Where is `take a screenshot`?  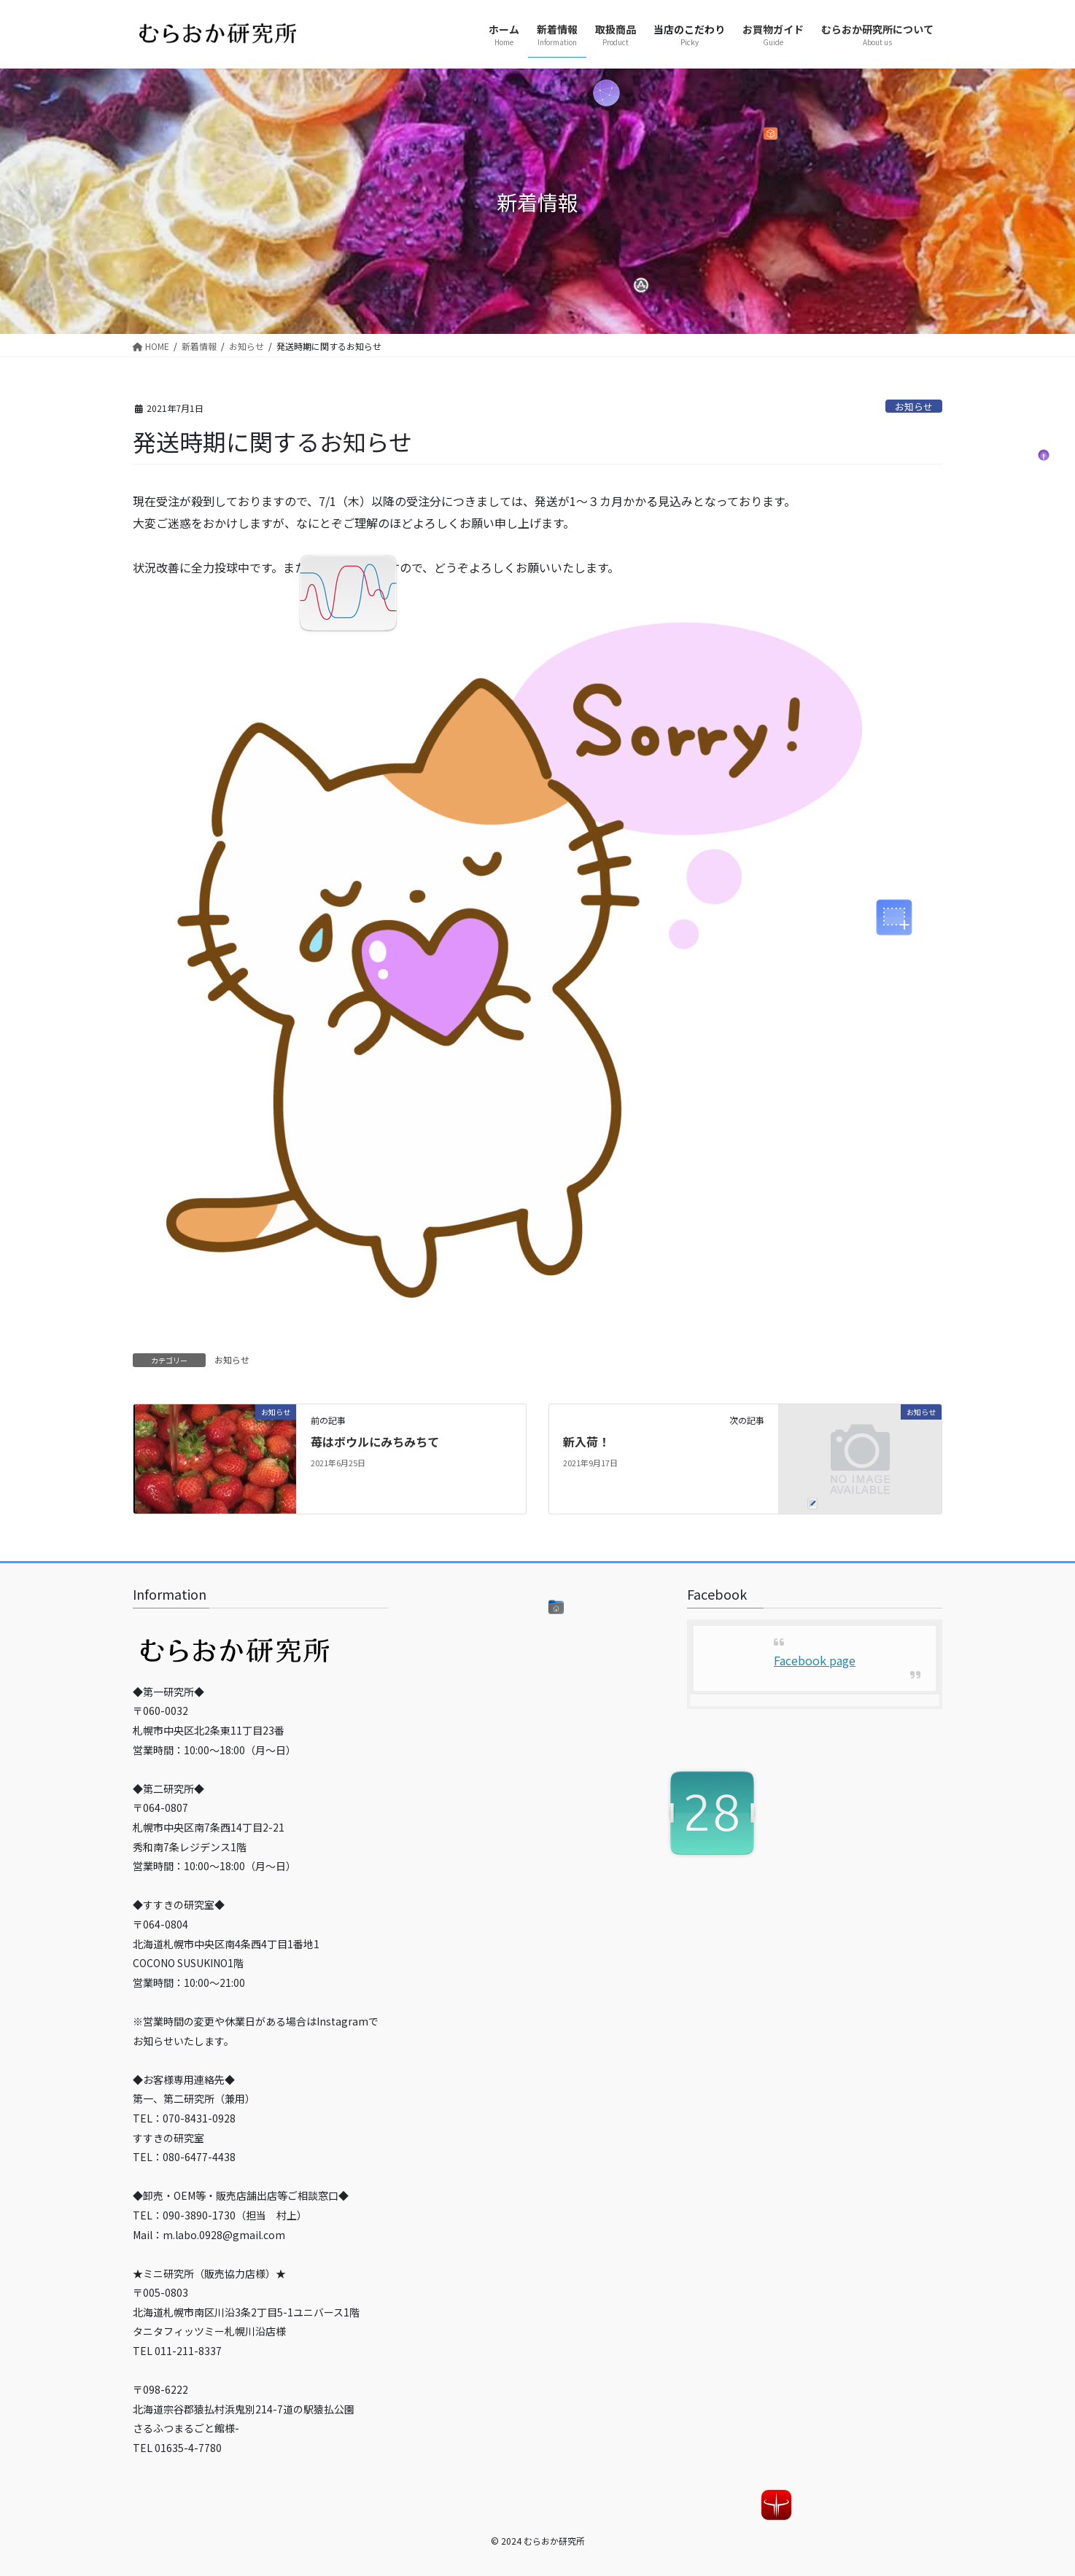 take a screenshot is located at coordinates (894, 917).